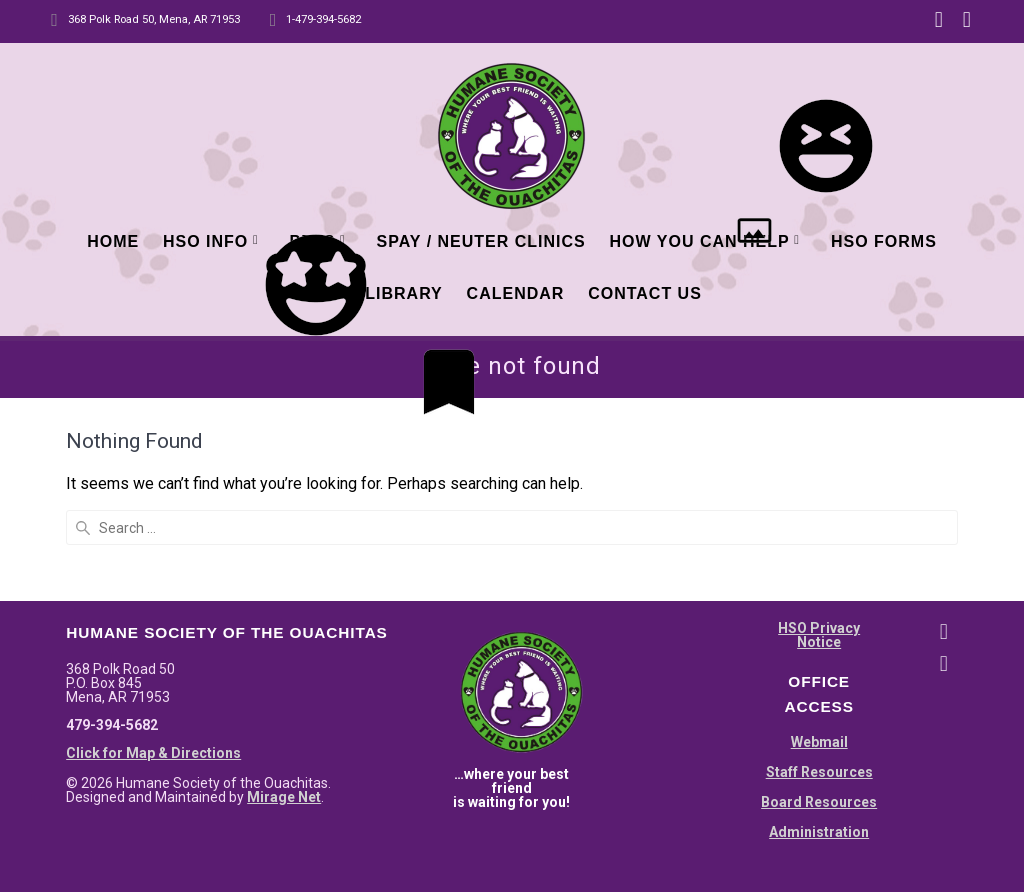 This screenshot has height=892, width=1024. Describe the element at coordinates (754, 230) in the screenshot. I see `view panorama or wide-angle photo` at that location.